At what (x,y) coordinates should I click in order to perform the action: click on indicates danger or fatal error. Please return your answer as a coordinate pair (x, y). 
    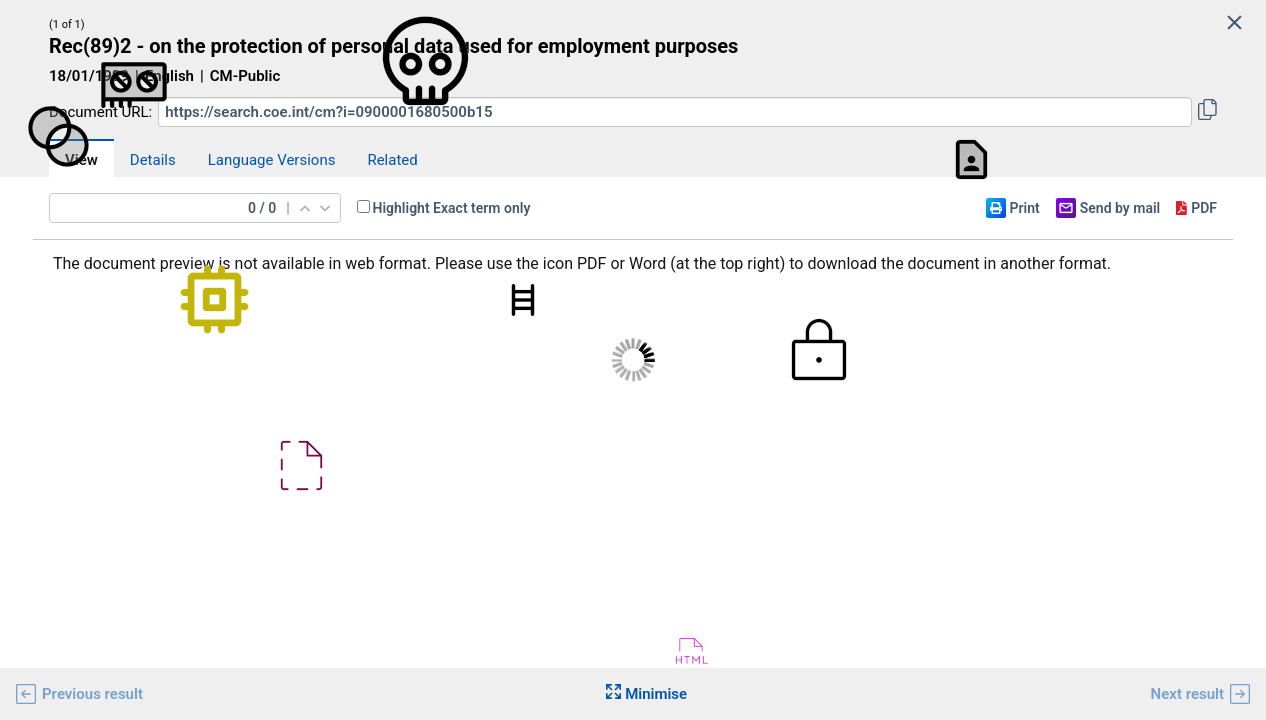
    Looking at the image, I should click on (425, 62).